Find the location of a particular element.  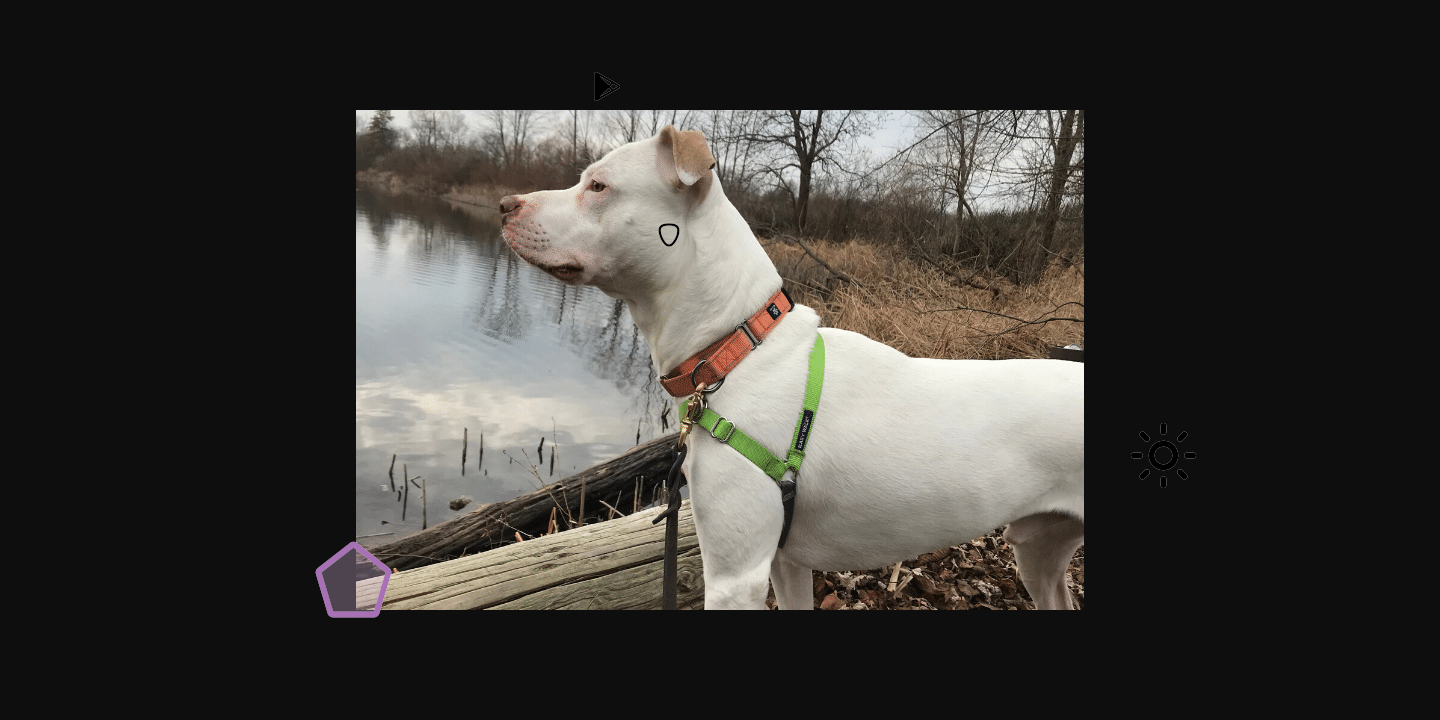

a pentagon shape indicator is located at coordinates (353, 582).